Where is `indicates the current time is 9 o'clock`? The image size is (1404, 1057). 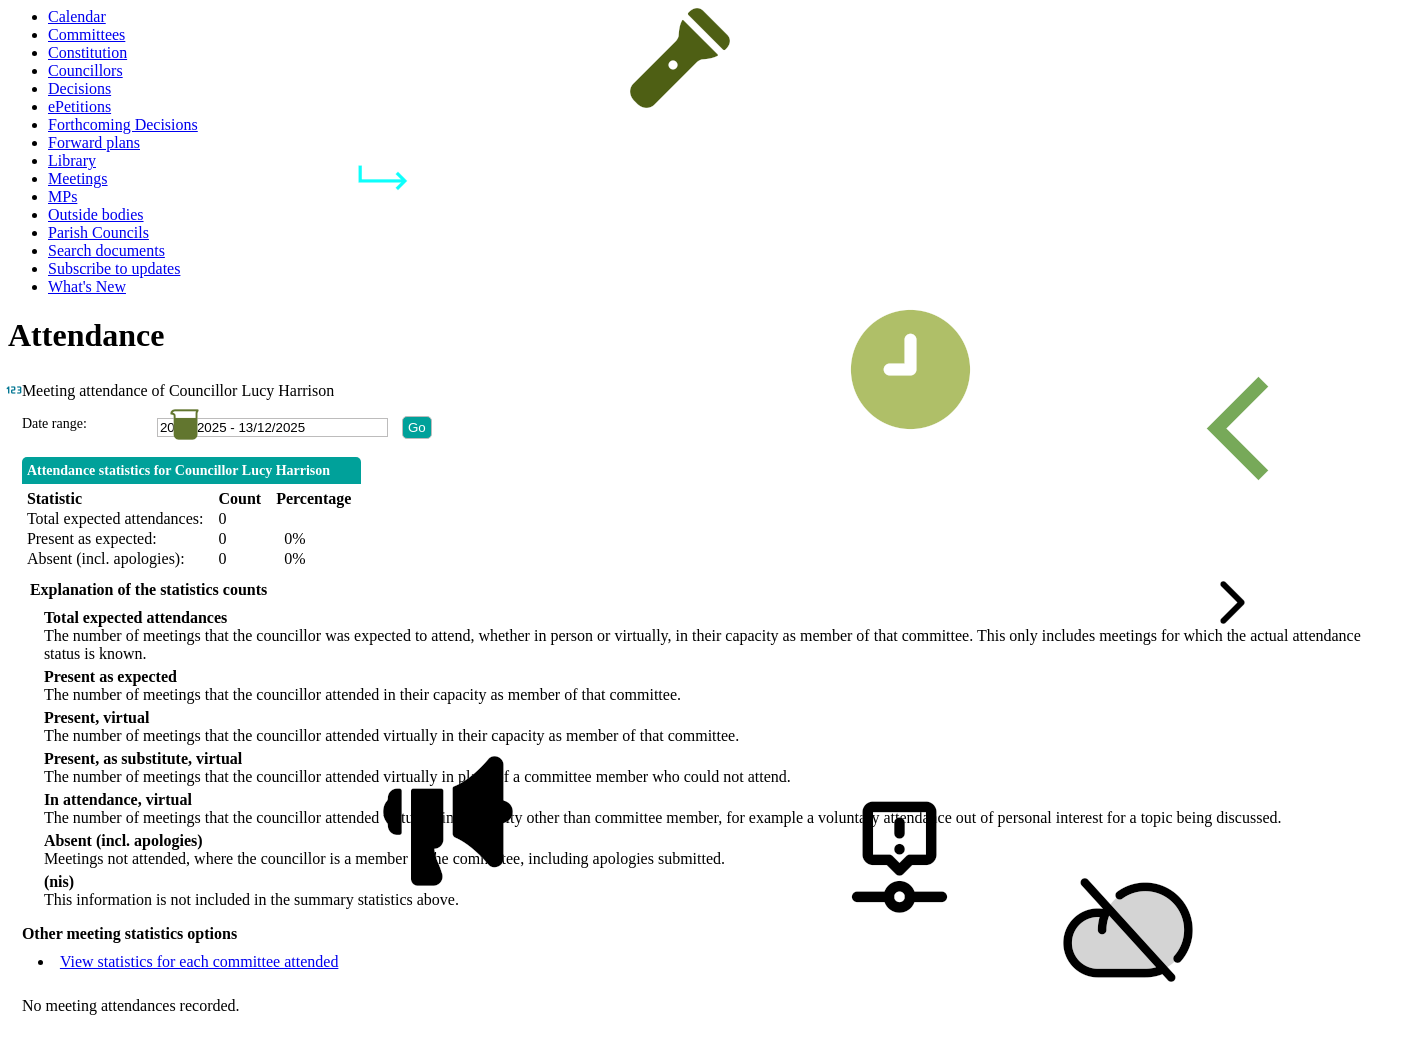
indicates the current time is 9 o'clock is located at coordinates (910, 369).